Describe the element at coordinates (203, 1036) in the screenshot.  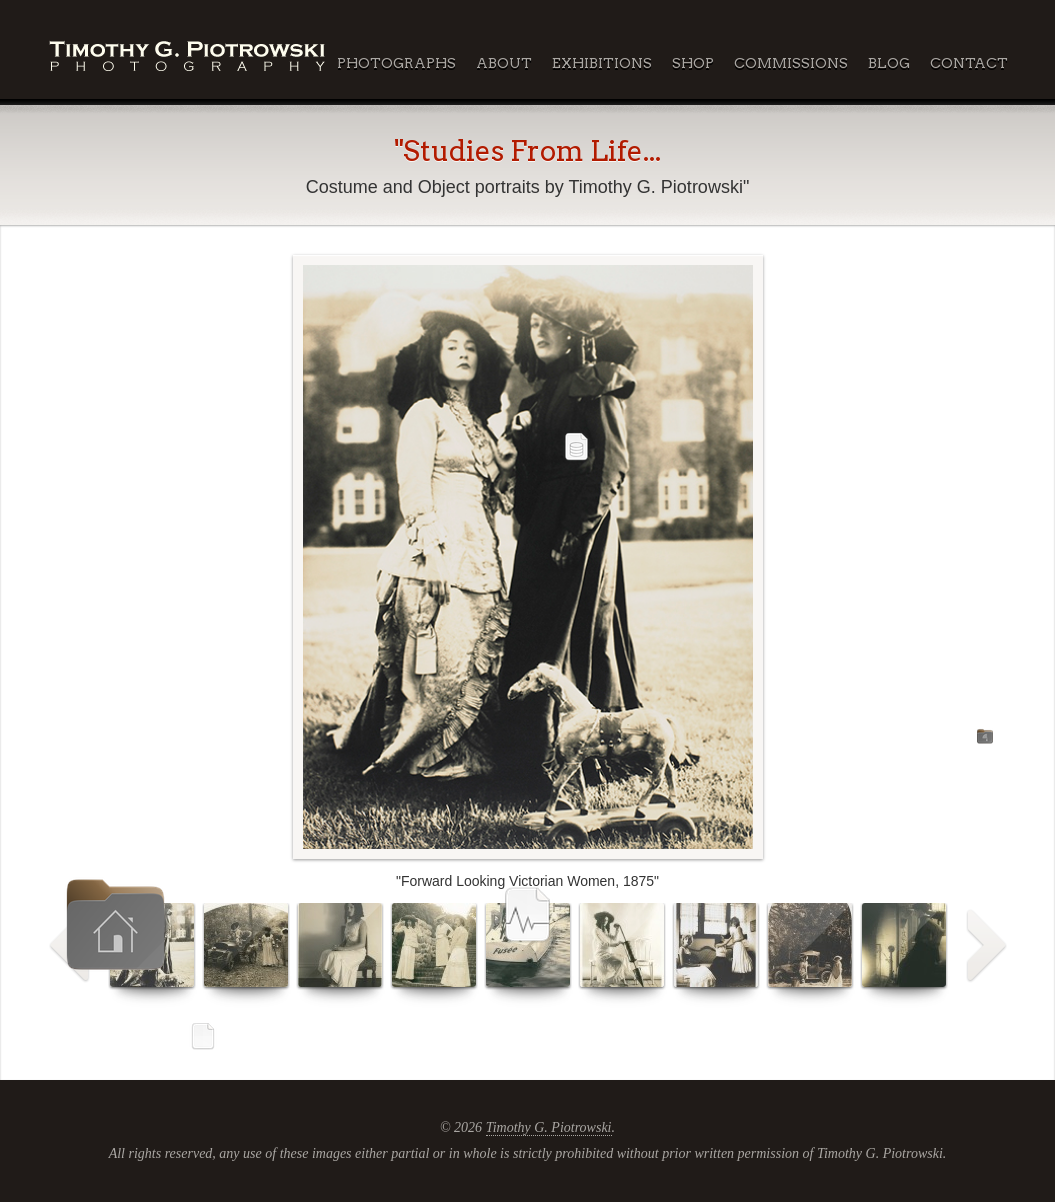
I see `indicates an empty or zero-byte file` at that location.